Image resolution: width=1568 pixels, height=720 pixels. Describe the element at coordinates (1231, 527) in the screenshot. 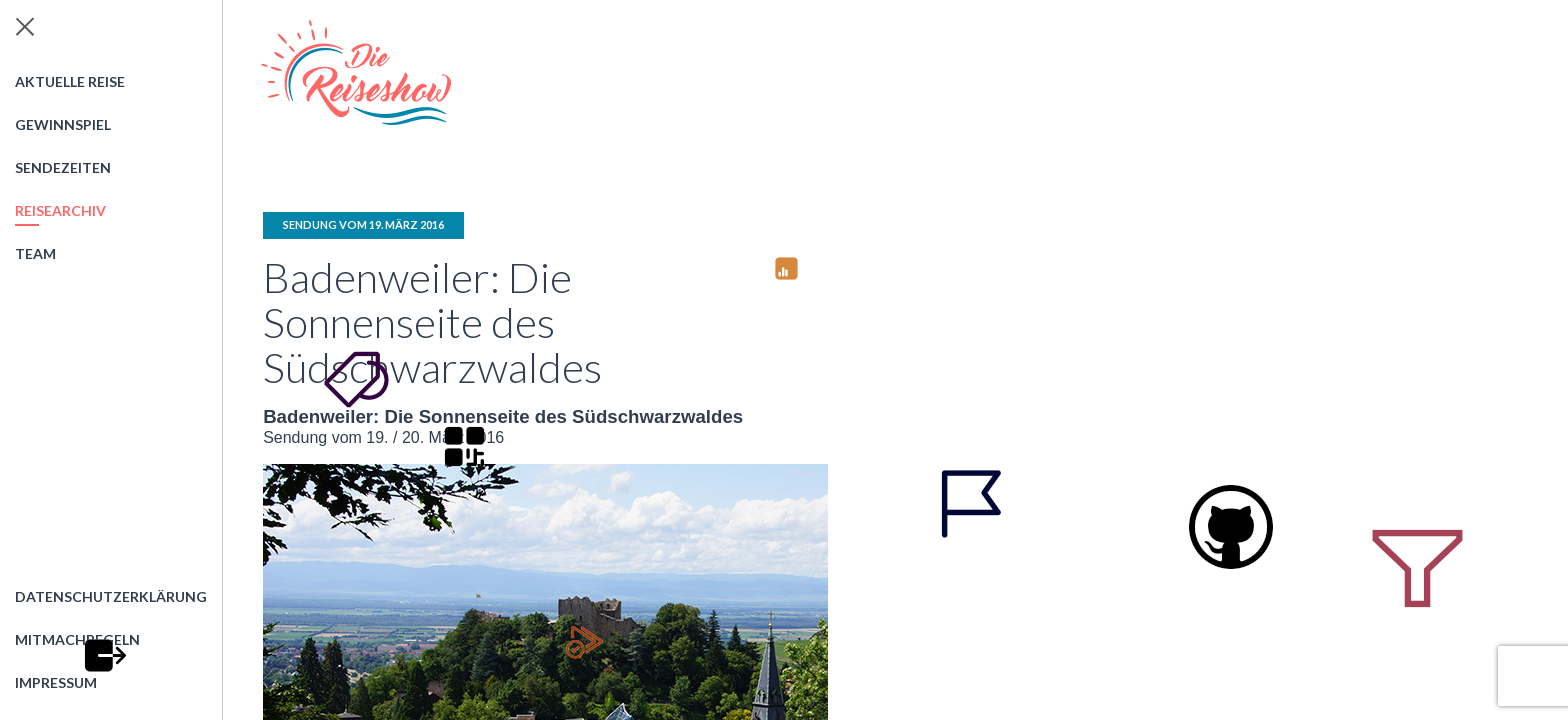

I see `open GitHub repository` at that location.